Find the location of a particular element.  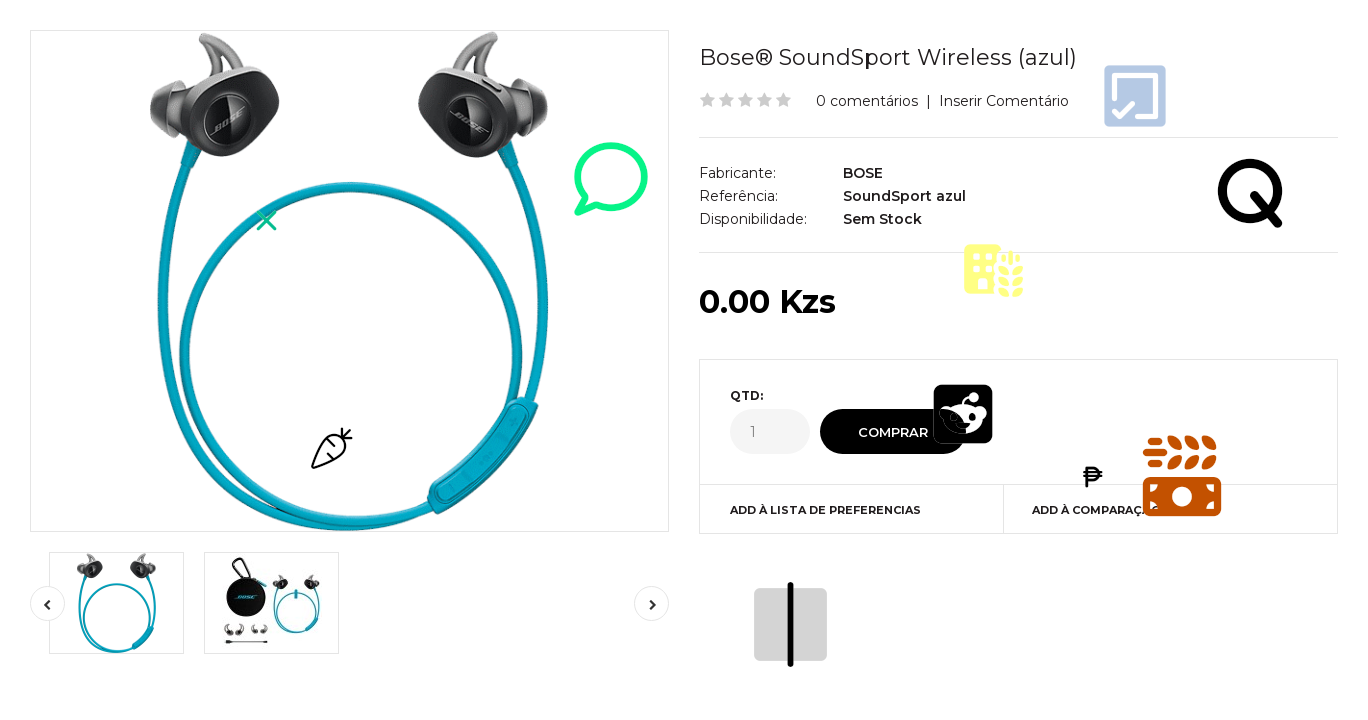

close or dismiss a dialog is located at coordinates (266, 220).